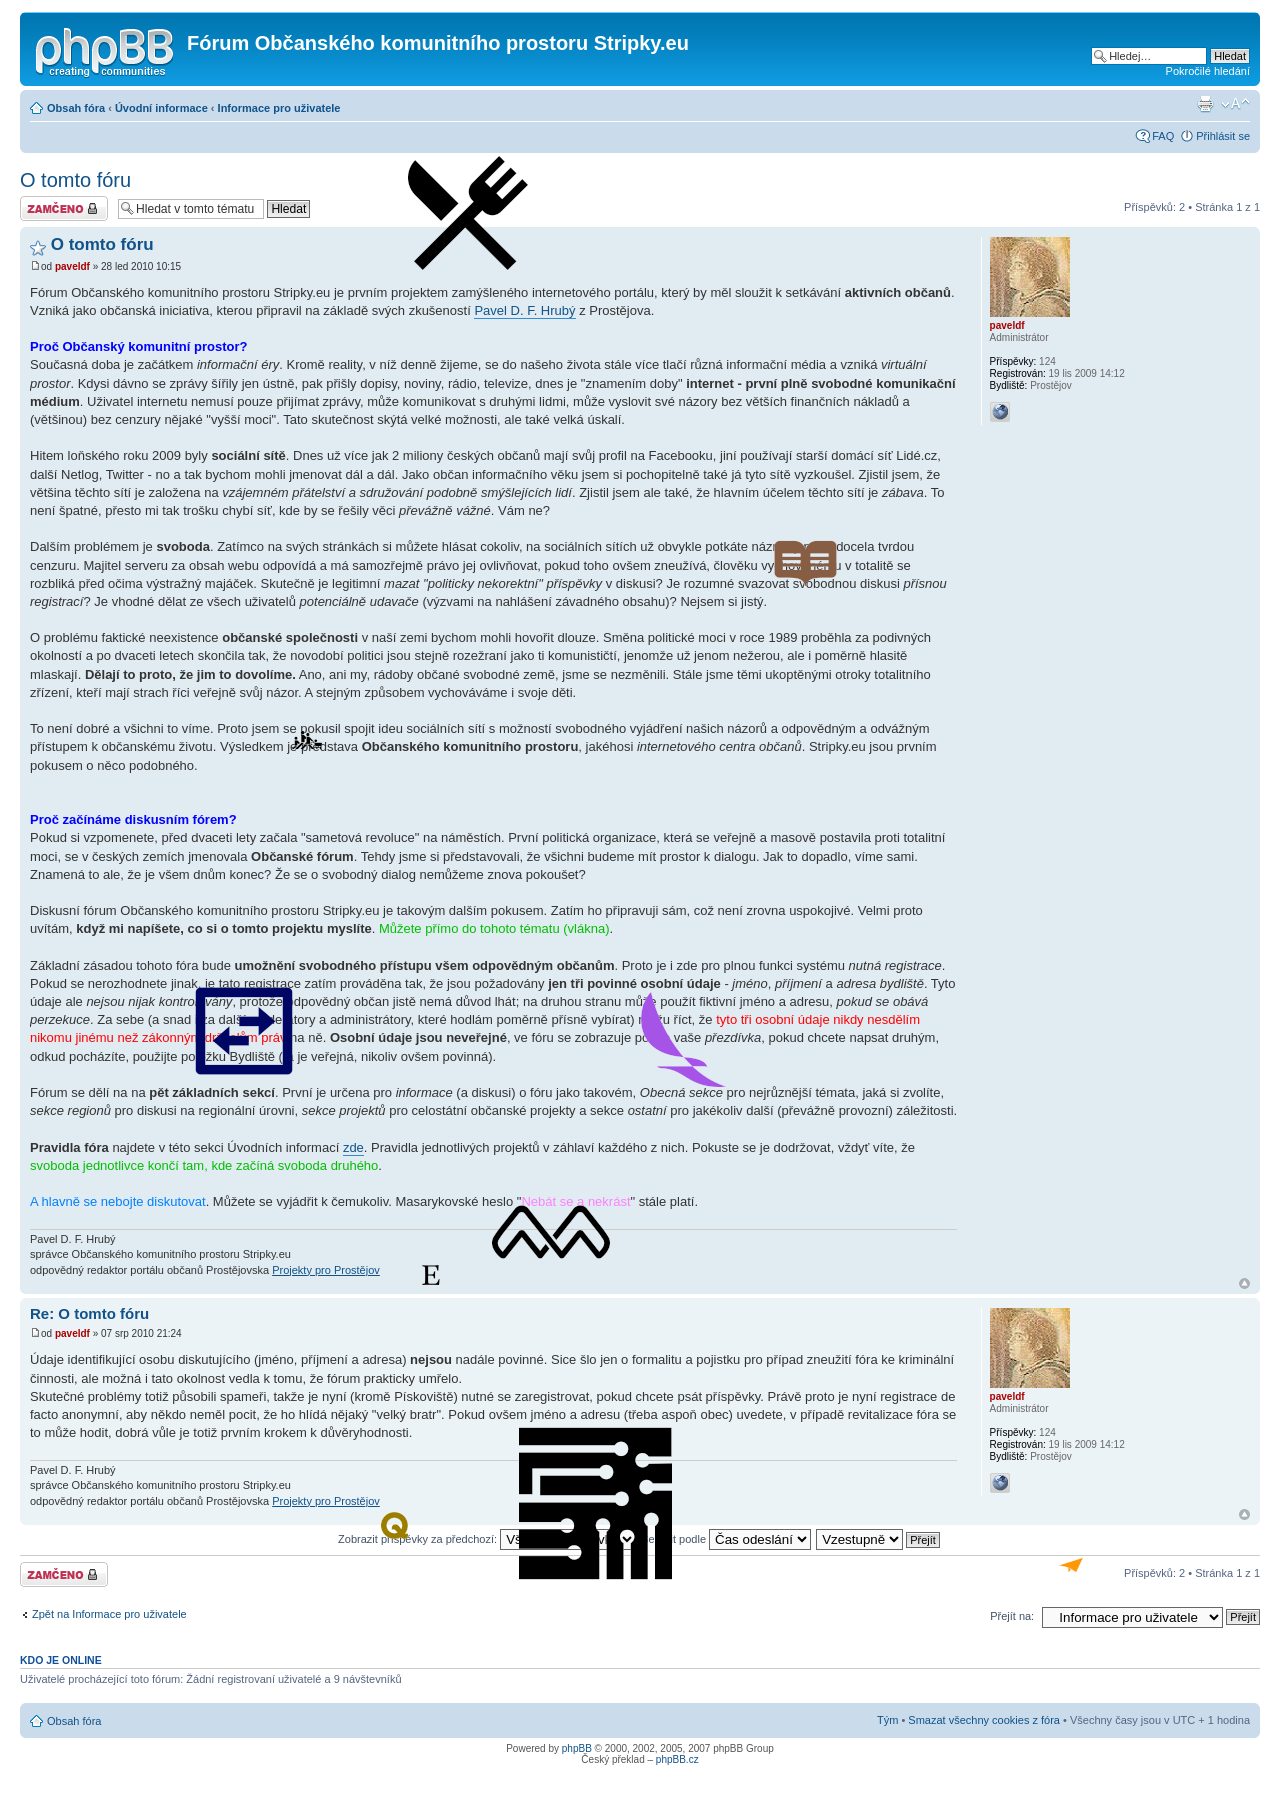  Describe the element at coordinates (431, 1275) in the screenshot. I see `open the Etsy app or website` at that location.